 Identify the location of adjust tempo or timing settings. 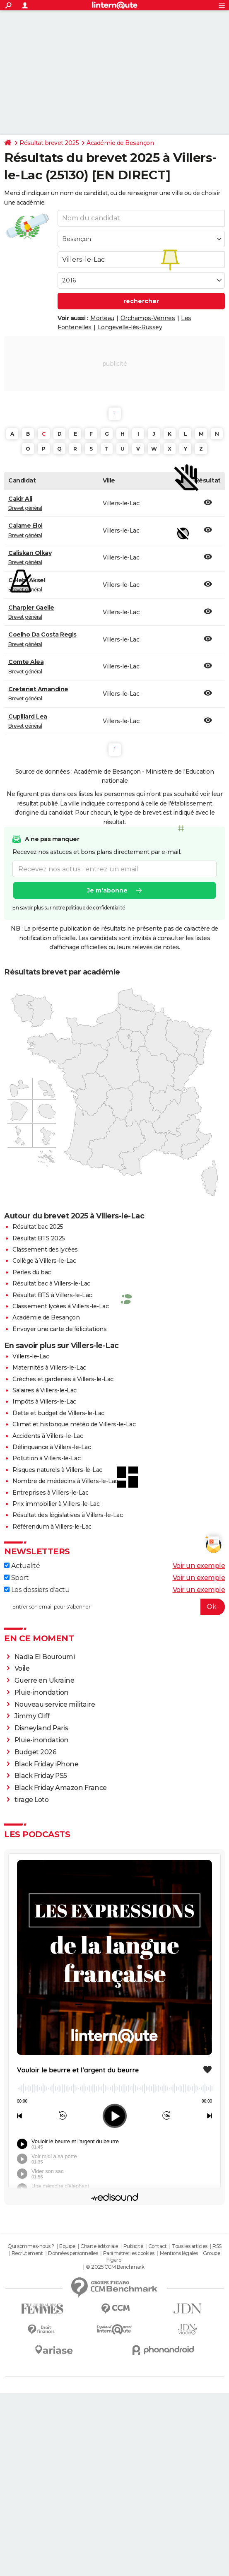
(21, 581).